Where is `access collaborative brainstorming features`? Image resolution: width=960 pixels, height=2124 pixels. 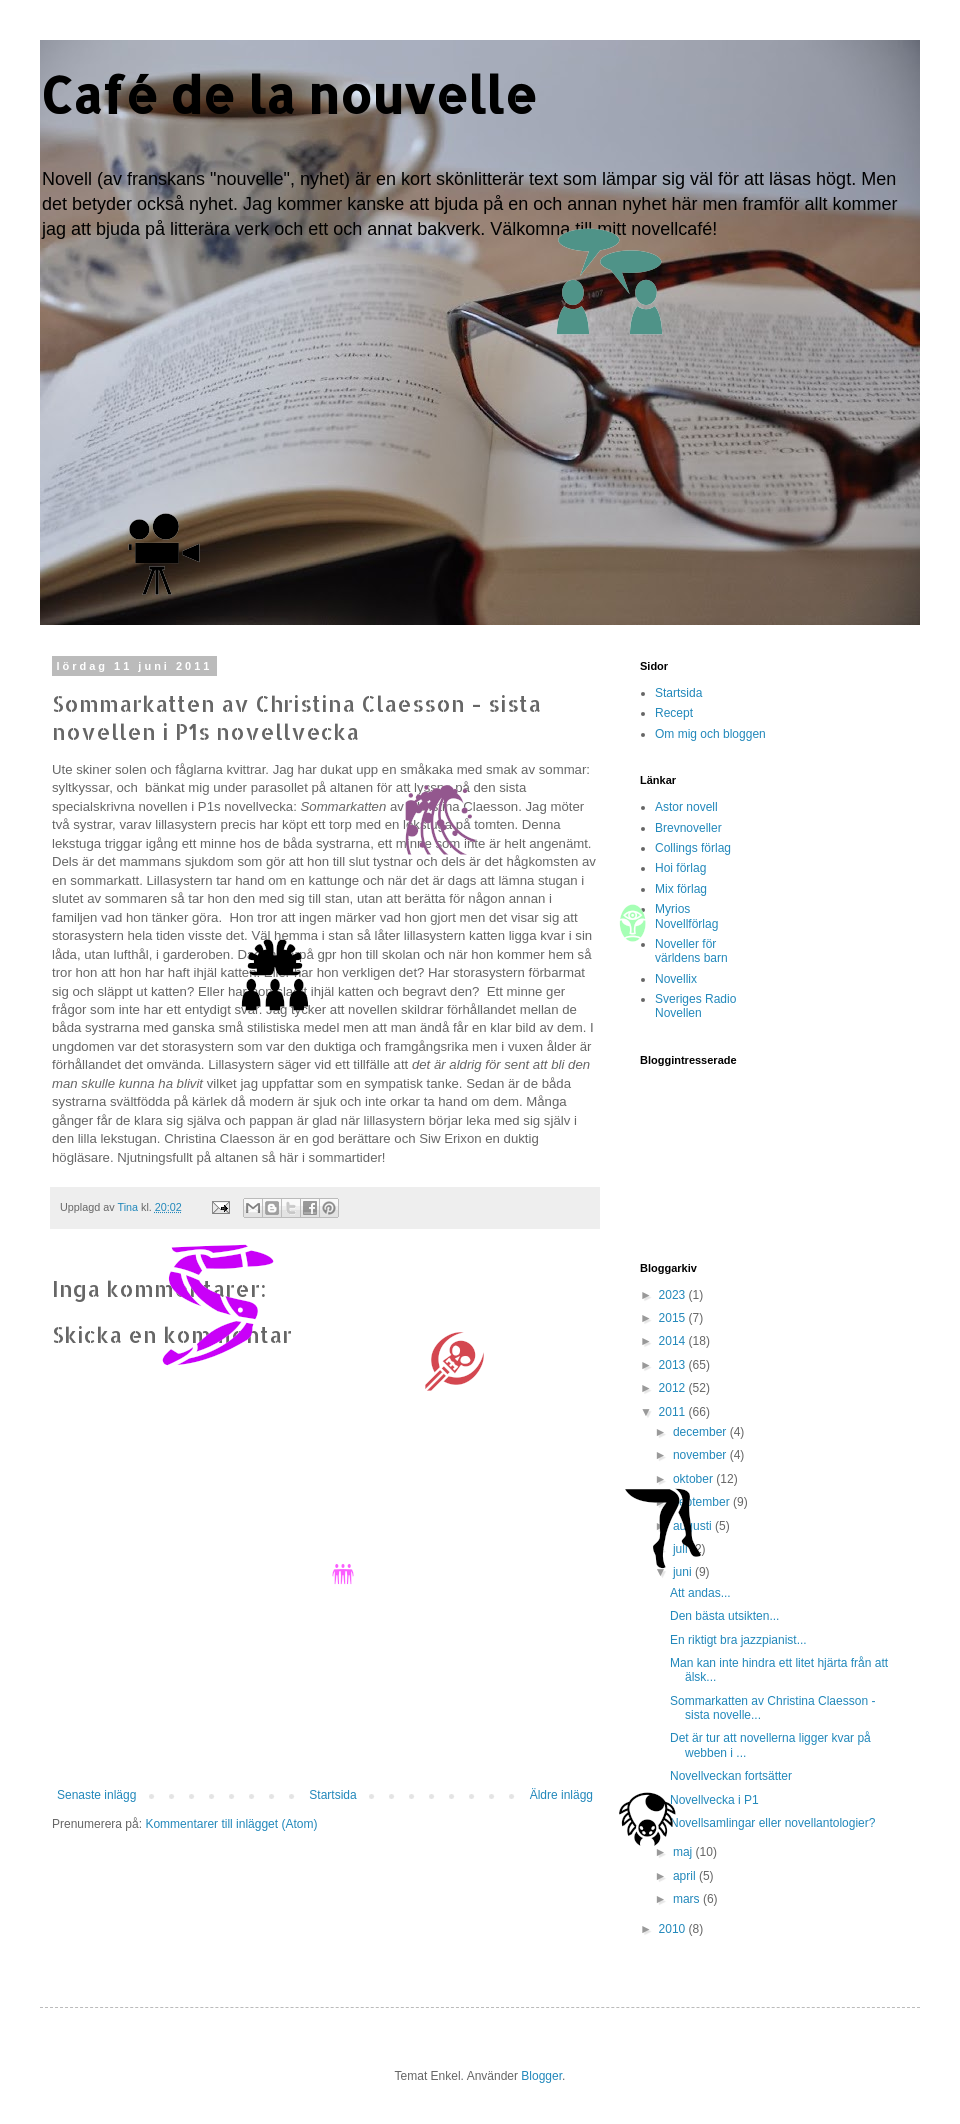 access collaborative brainstorming features is located at coordinates (275, 975).